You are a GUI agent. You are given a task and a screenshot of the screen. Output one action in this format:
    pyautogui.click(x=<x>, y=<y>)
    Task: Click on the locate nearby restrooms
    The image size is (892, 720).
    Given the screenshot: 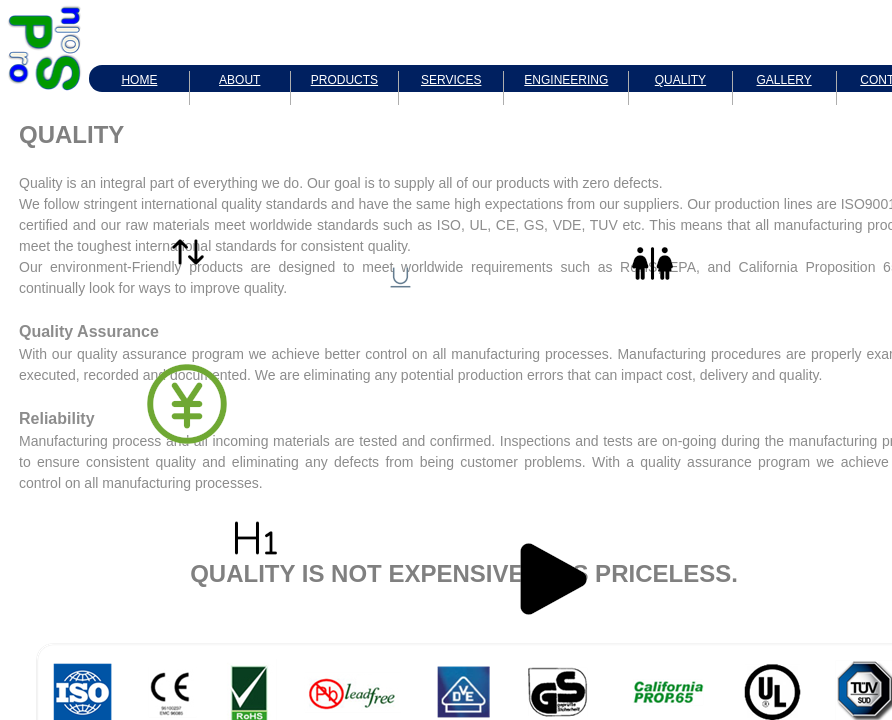 What is the action you would take?
    pyautogui.click(x=652, y=263)
    